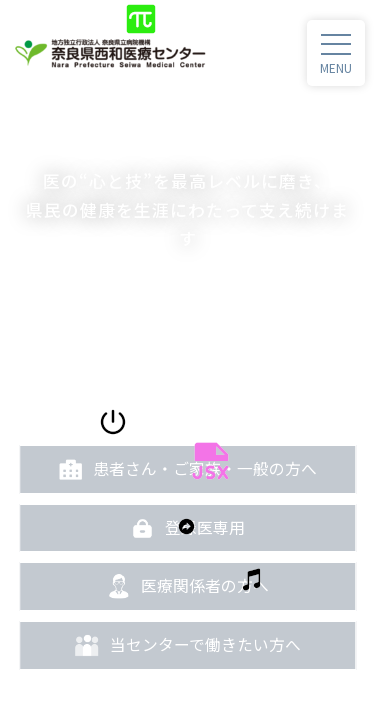 This screenshot has height=720, width=375. What do you see at coordinates (141, 19) in the screenshot?
I see `access mathematical or scientific calculator functions` at bounding box center [141, 19].